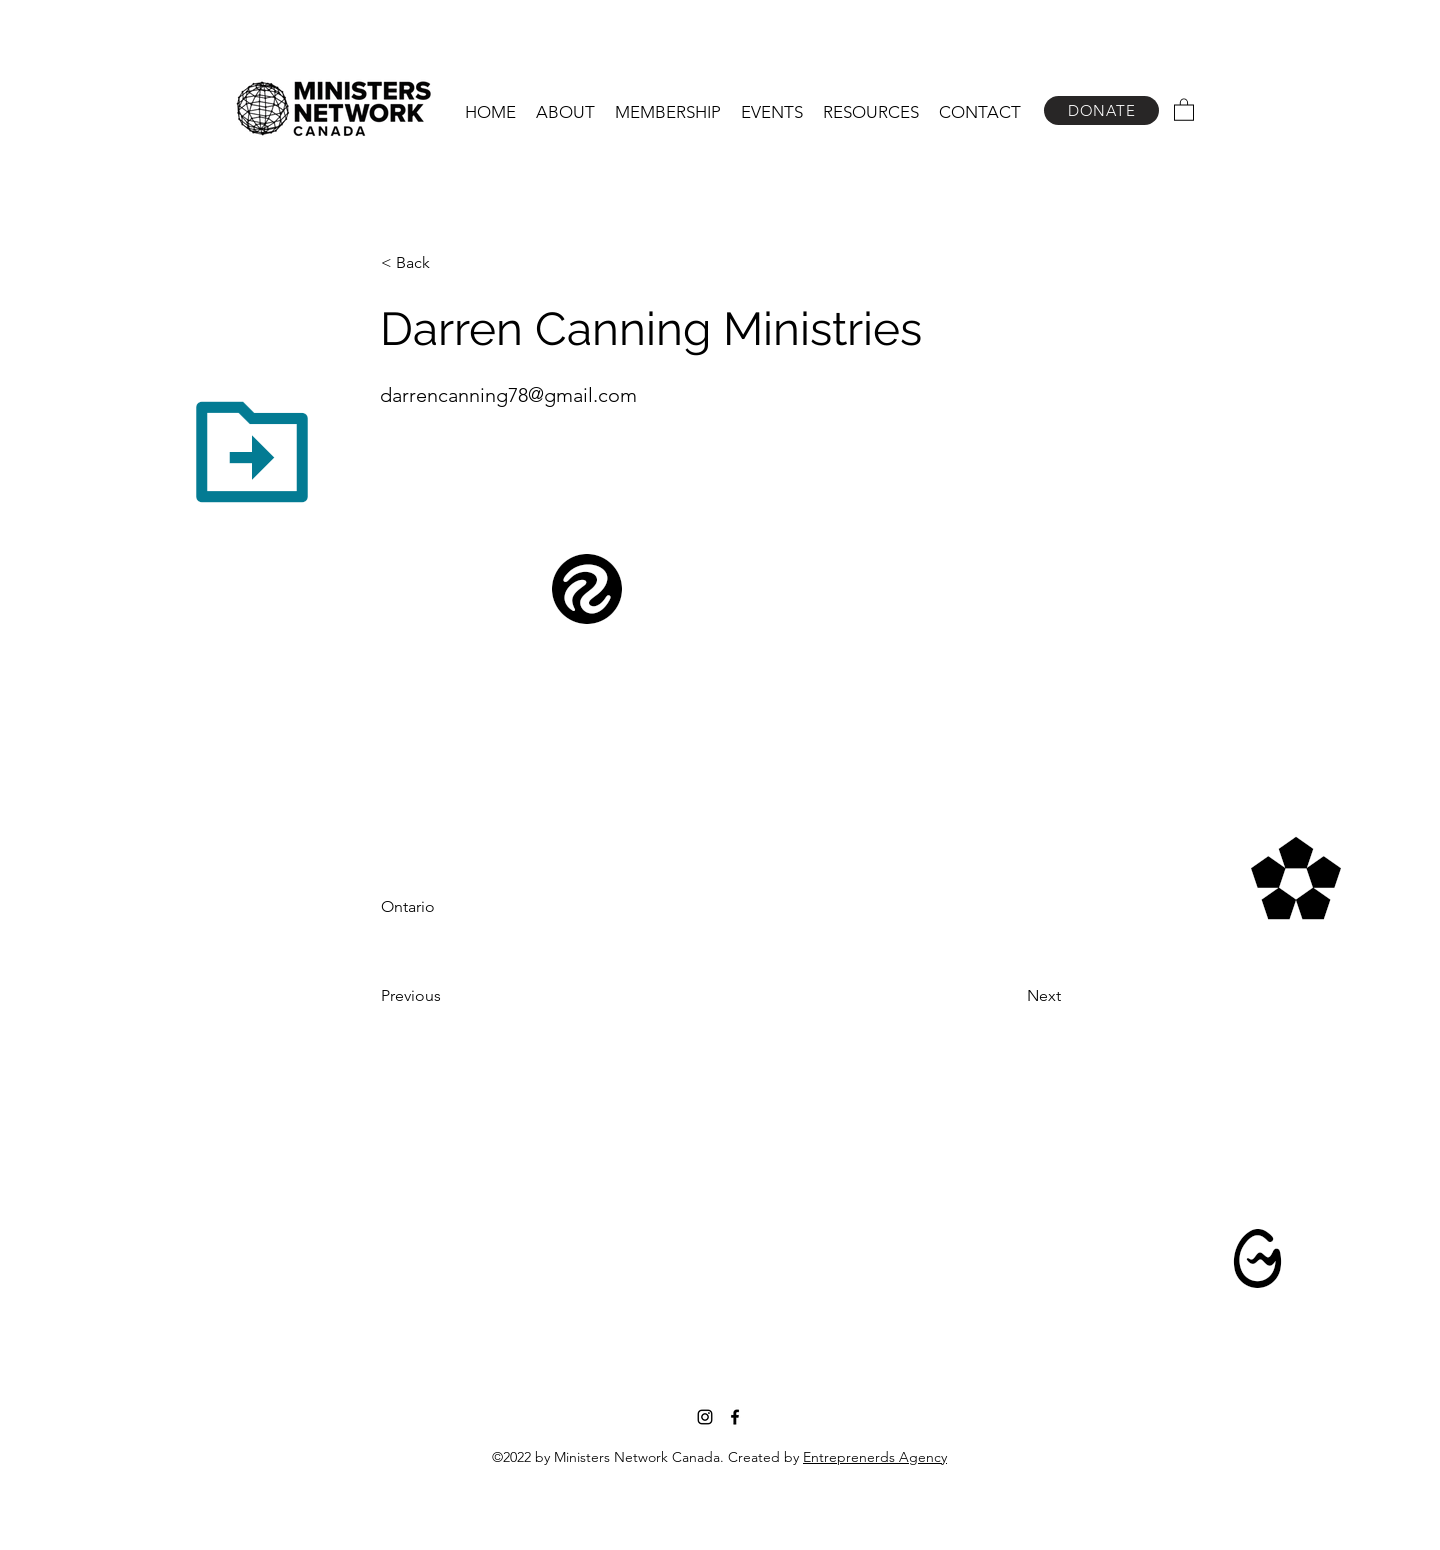 Image resolution: width=1440 pixels, height=1550 pixels. Describe the element at coordinates (1296, 878) in the screenshot. I see `rootssage app or service logo` at that location.